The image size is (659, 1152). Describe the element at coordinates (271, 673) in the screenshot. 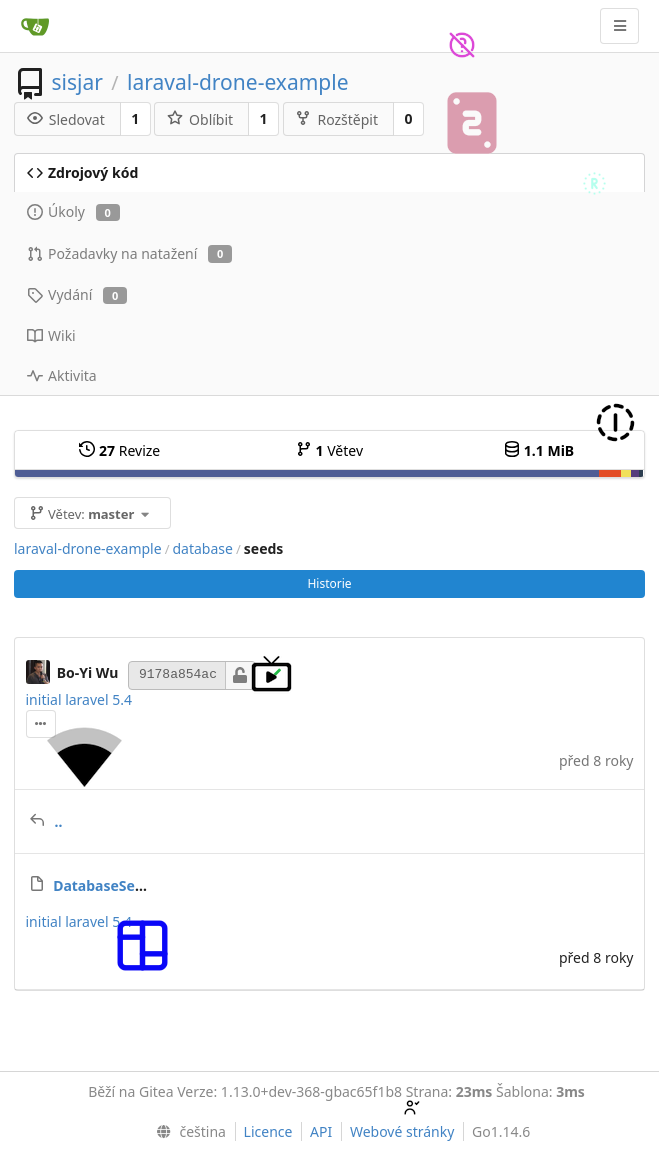

I see `watch live TV or streaming content` at that location.